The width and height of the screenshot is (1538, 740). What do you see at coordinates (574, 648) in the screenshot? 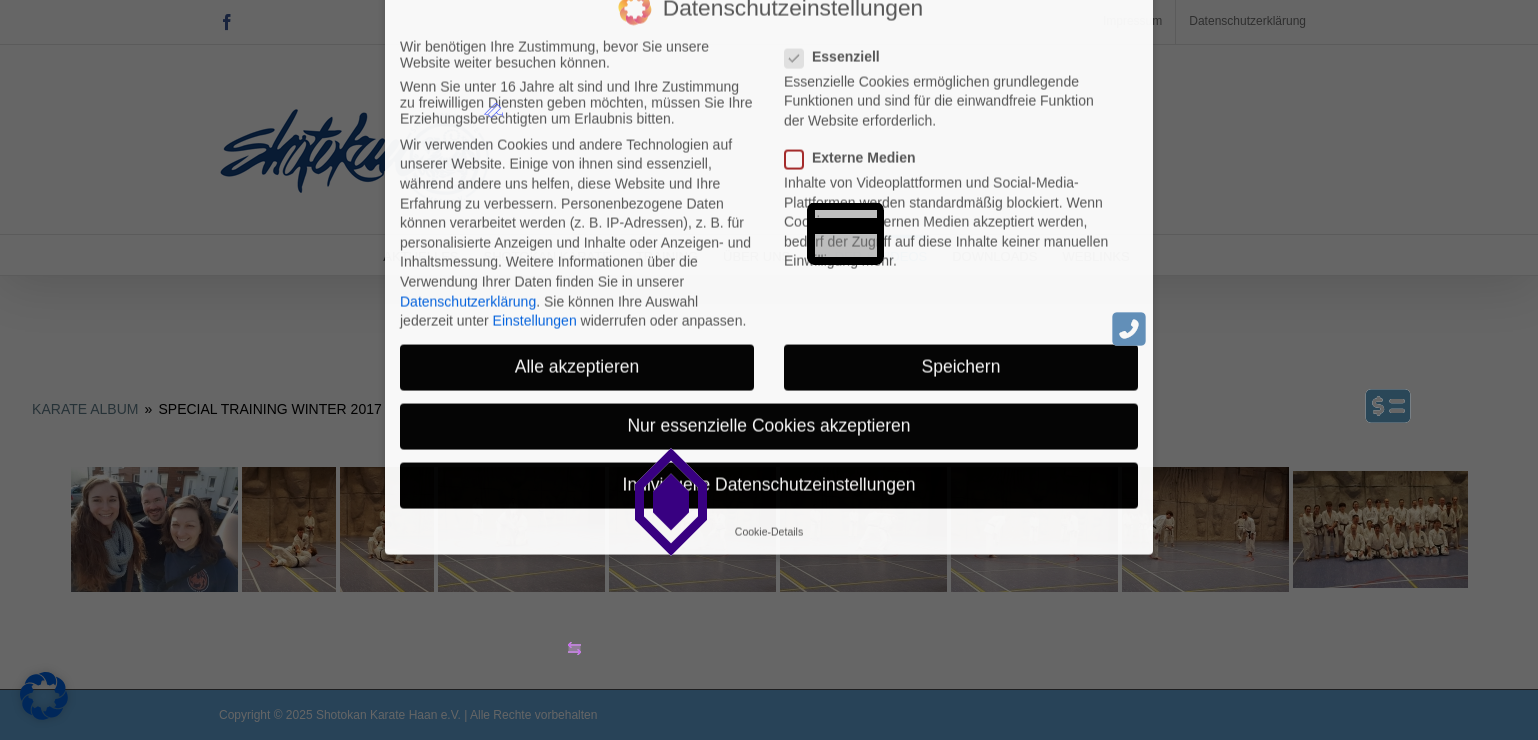
I see `swap or exchange items` at bounding box center [574, 648].